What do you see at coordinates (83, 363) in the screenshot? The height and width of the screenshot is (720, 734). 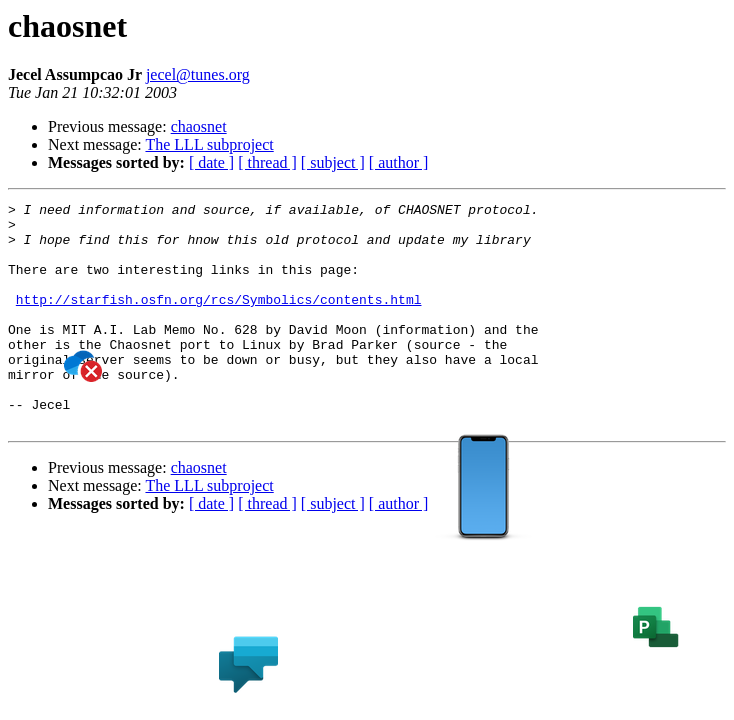 I see `OneDrive sync error or connection failure` at bounding box center [83, 363].